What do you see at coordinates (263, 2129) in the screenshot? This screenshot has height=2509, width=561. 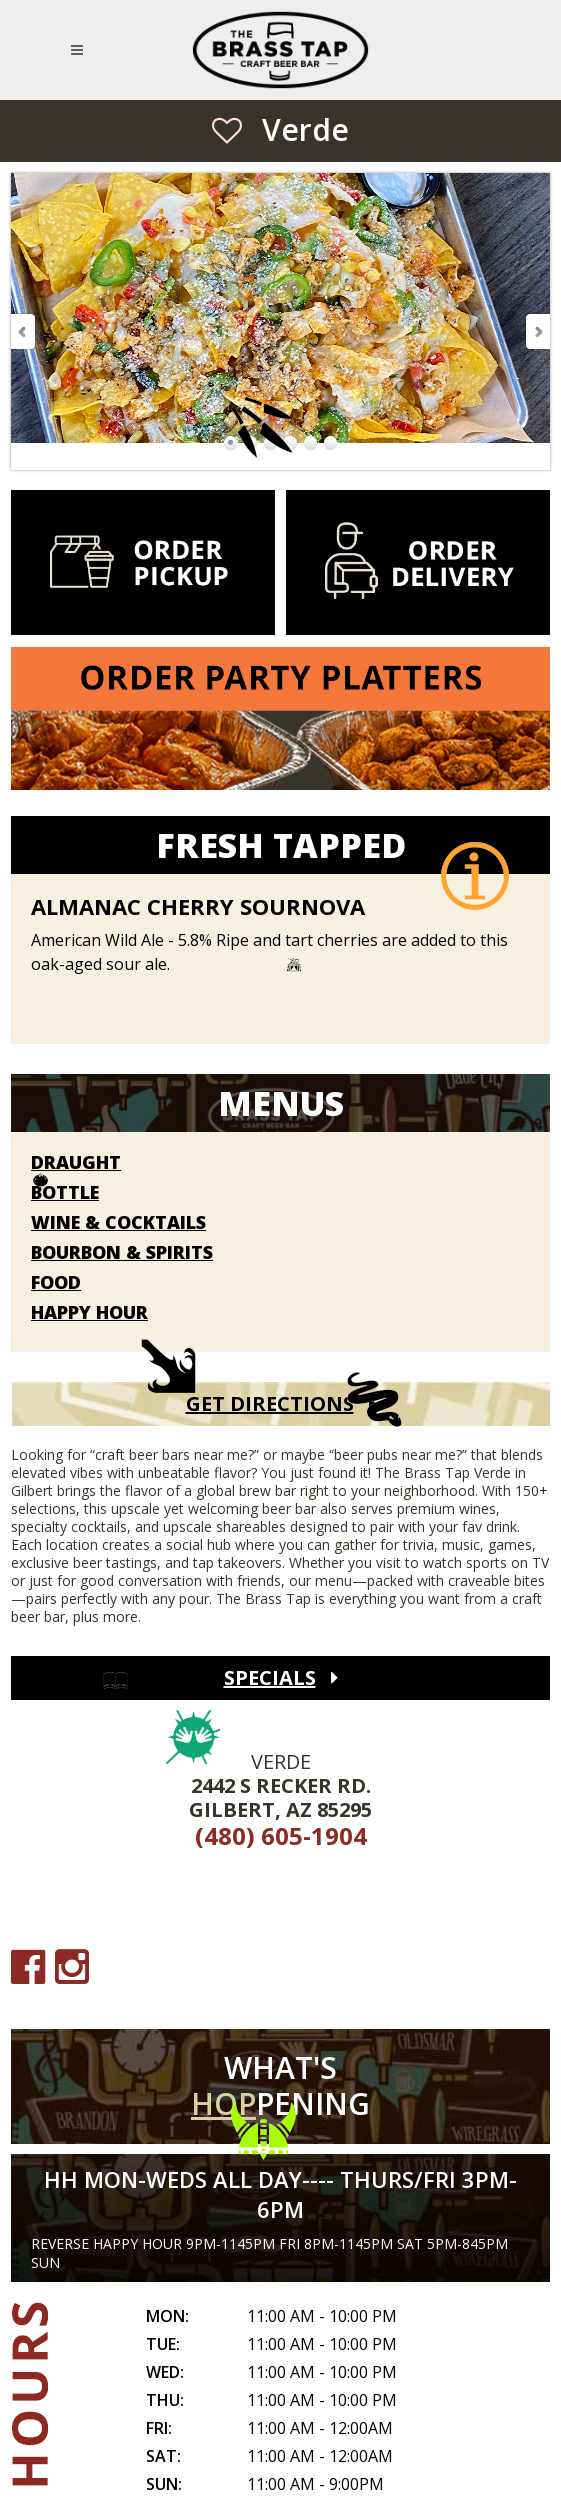 I see `select viking or norse character class` at bounding box center [263, 2129].